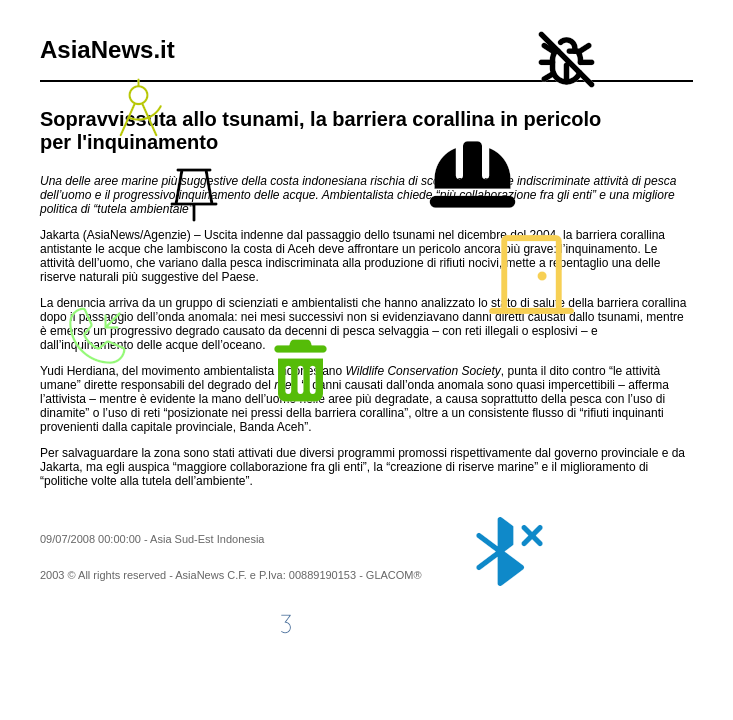  Describe the element at coordinates (300, 371) in the screenshot. I see `delete selected item` at that location.